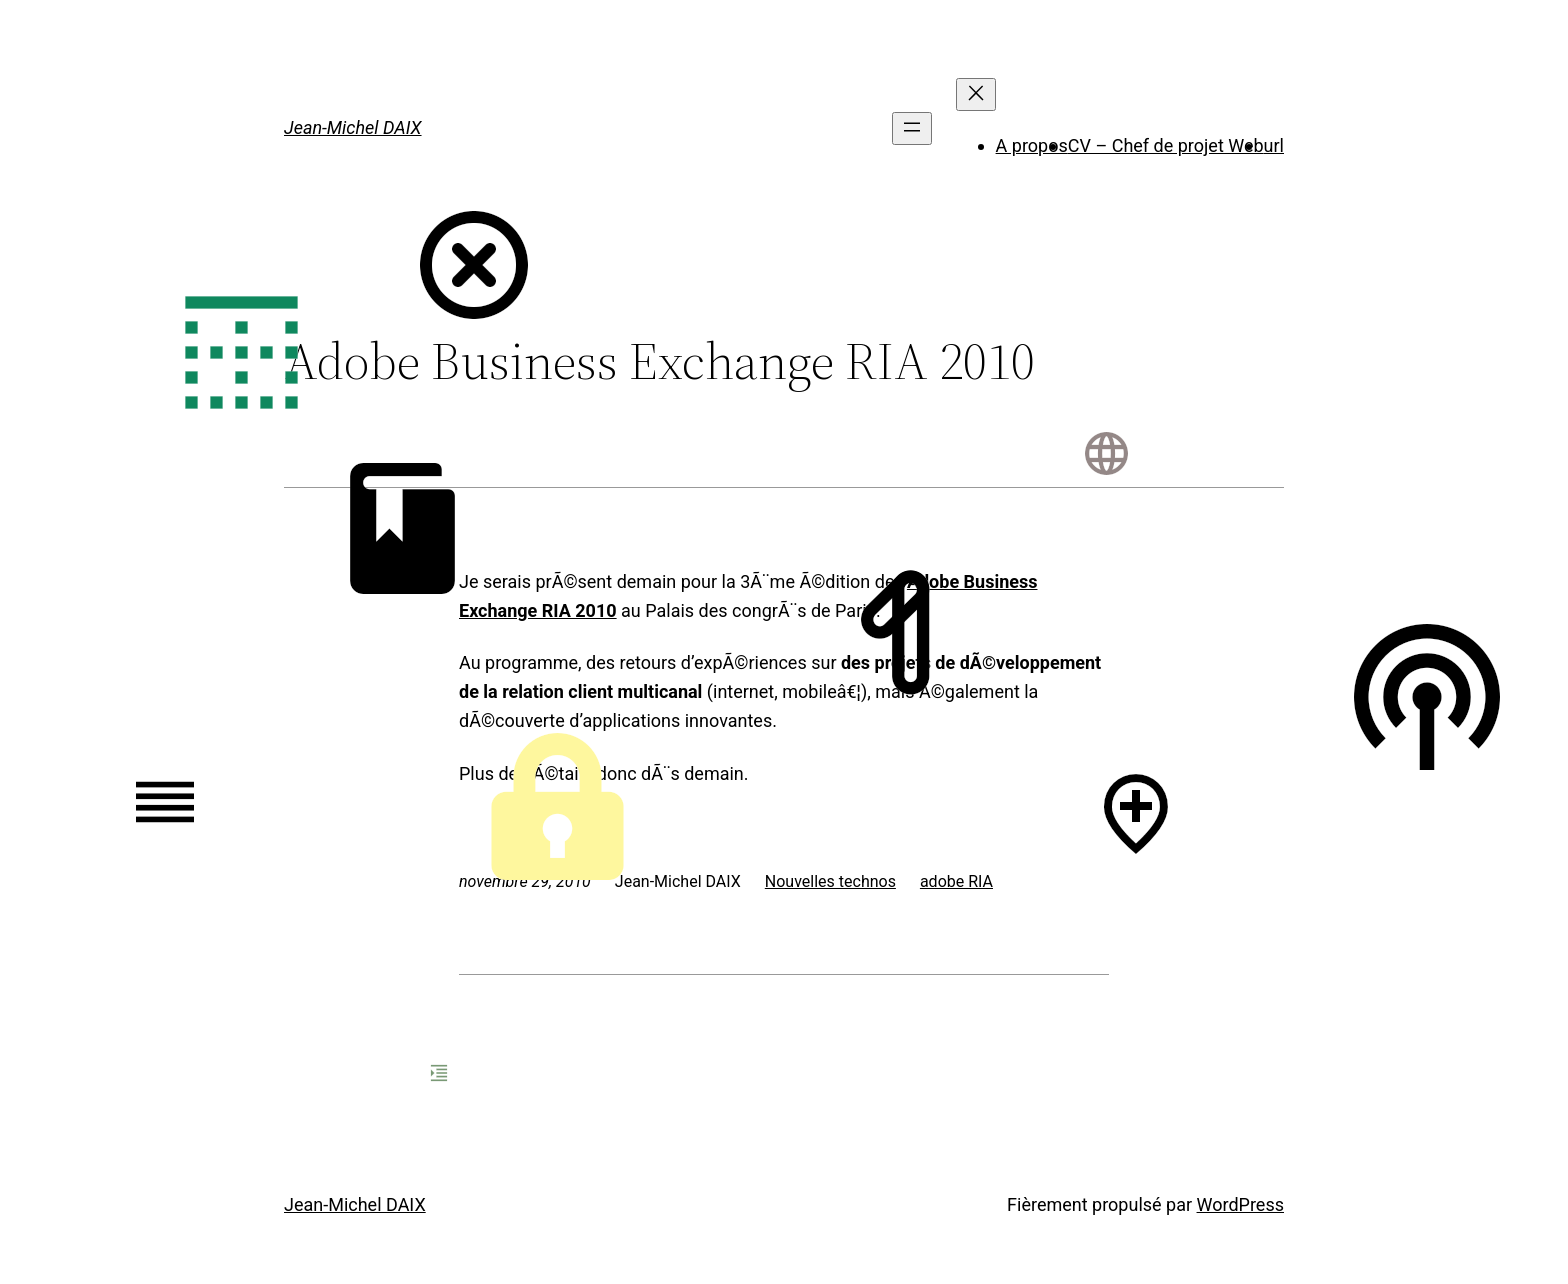 This screenshot has height=1284, width=1568. What do you see at coordinates (165, 802) in the screenshot?
I see `switch to list view` at bounding box center [165, 802].